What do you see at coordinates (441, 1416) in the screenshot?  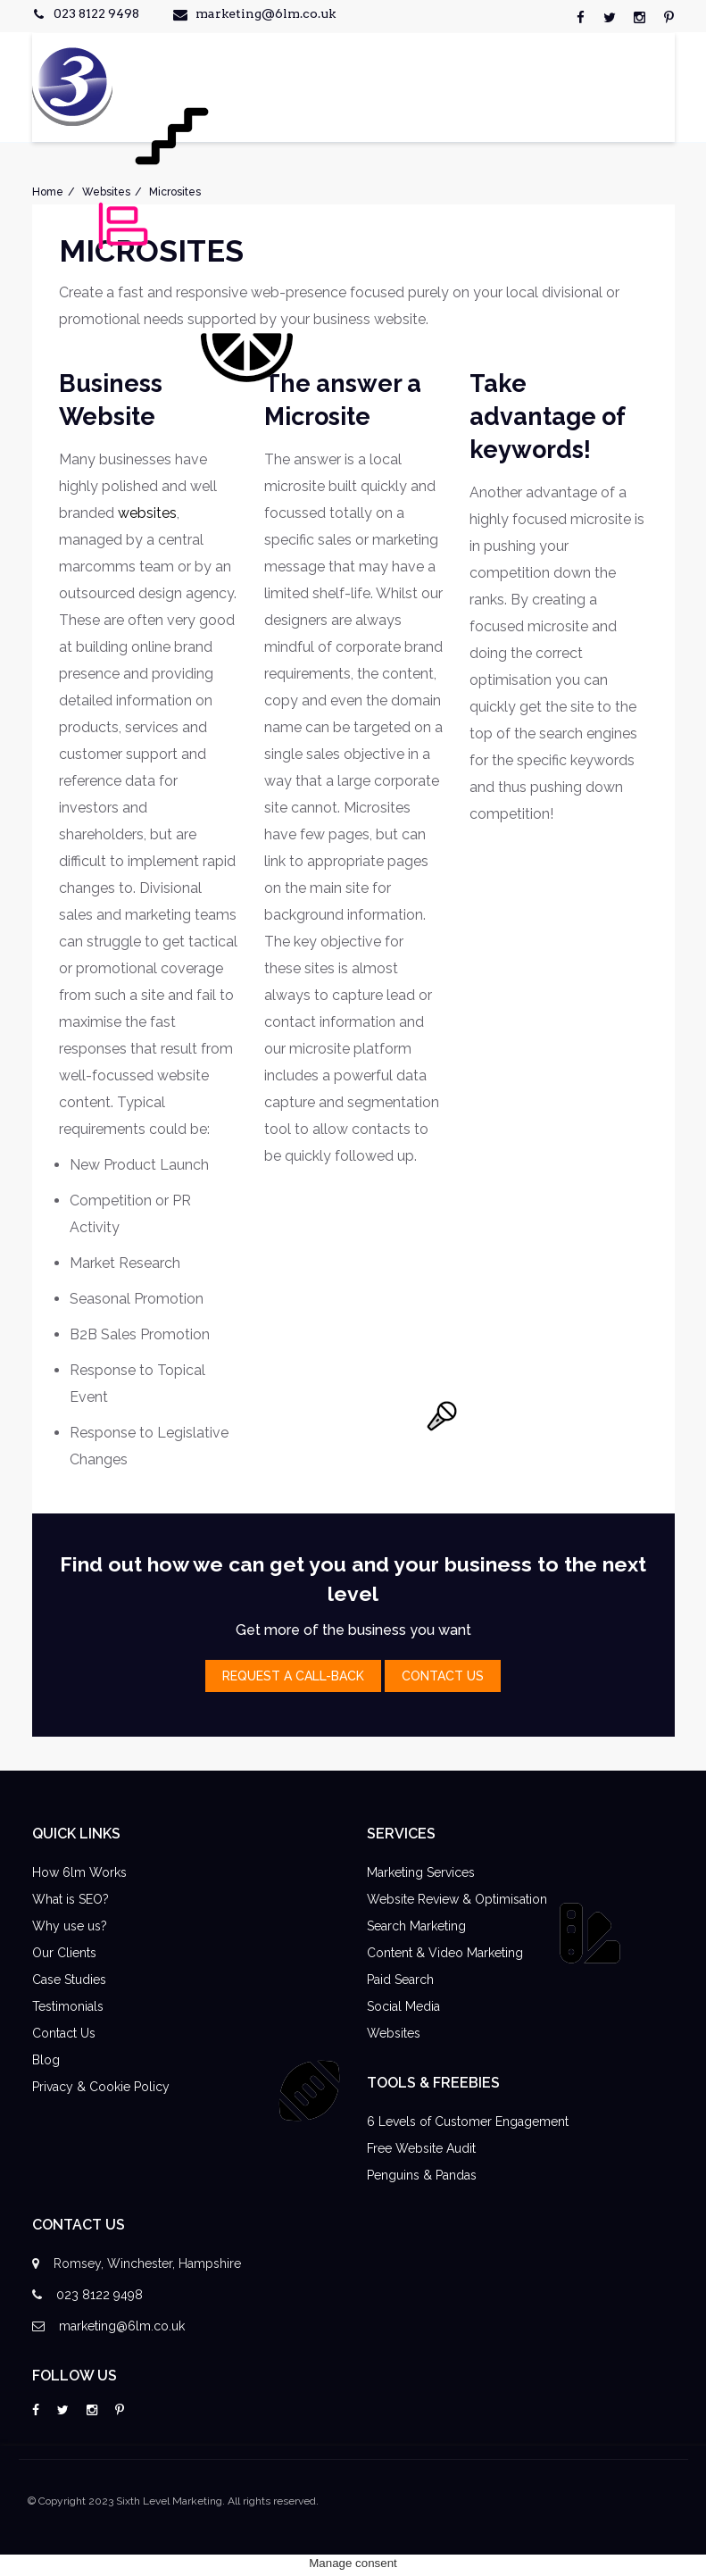 I see `access voice recording or audio input` at bounding box center [441, 1416].